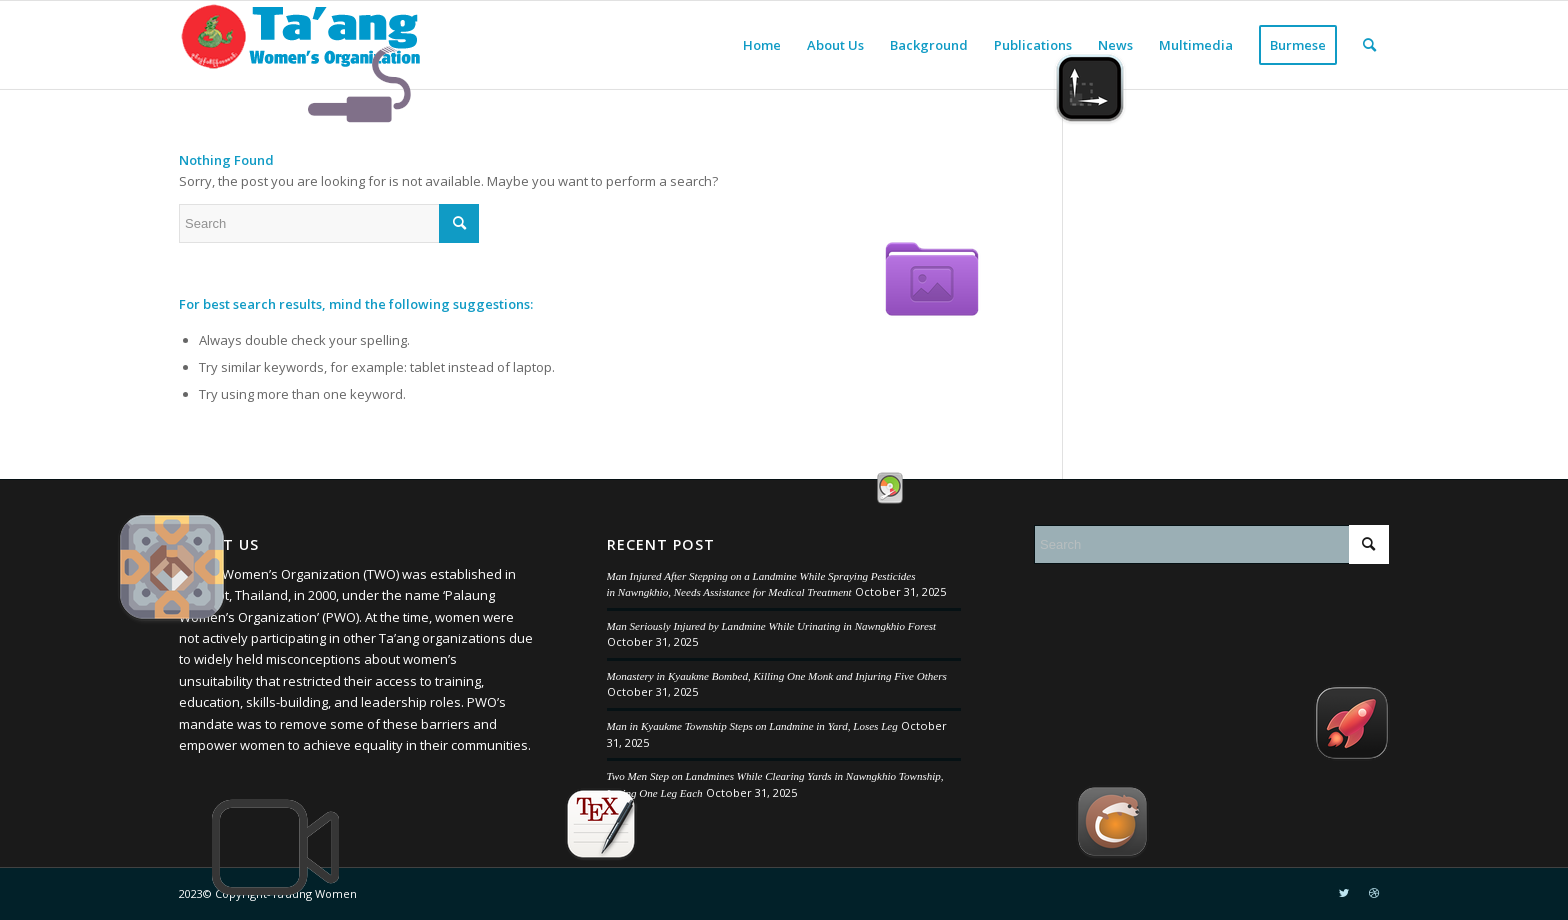 Image resolution: width=1568 pixels, height=920 pixels. What do you see at coordinates (275, 847) in the screenshot?
I see `start a video call` at bounding box center [275, 847].